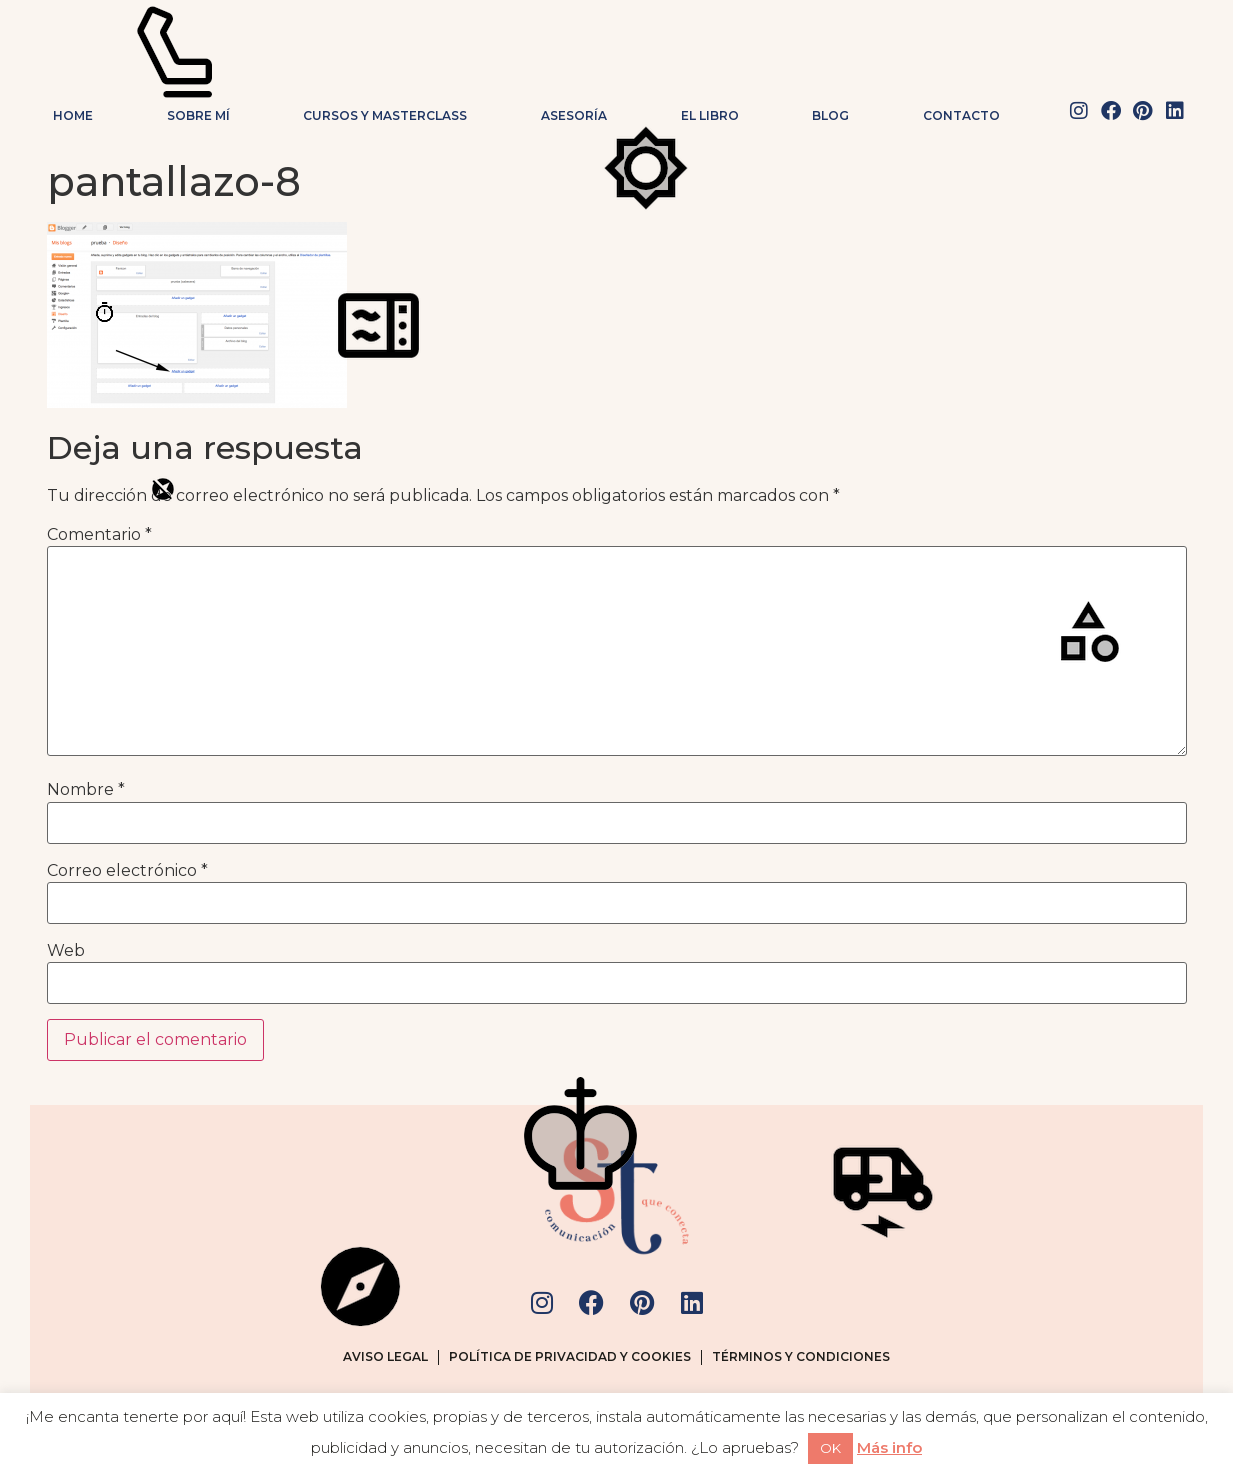 The height and width of the screenshot is (1476, 1233). Describe the element at coordinates (883, 1188) in the screenshot. I see `select electric rickshaw as transport option` at that location.